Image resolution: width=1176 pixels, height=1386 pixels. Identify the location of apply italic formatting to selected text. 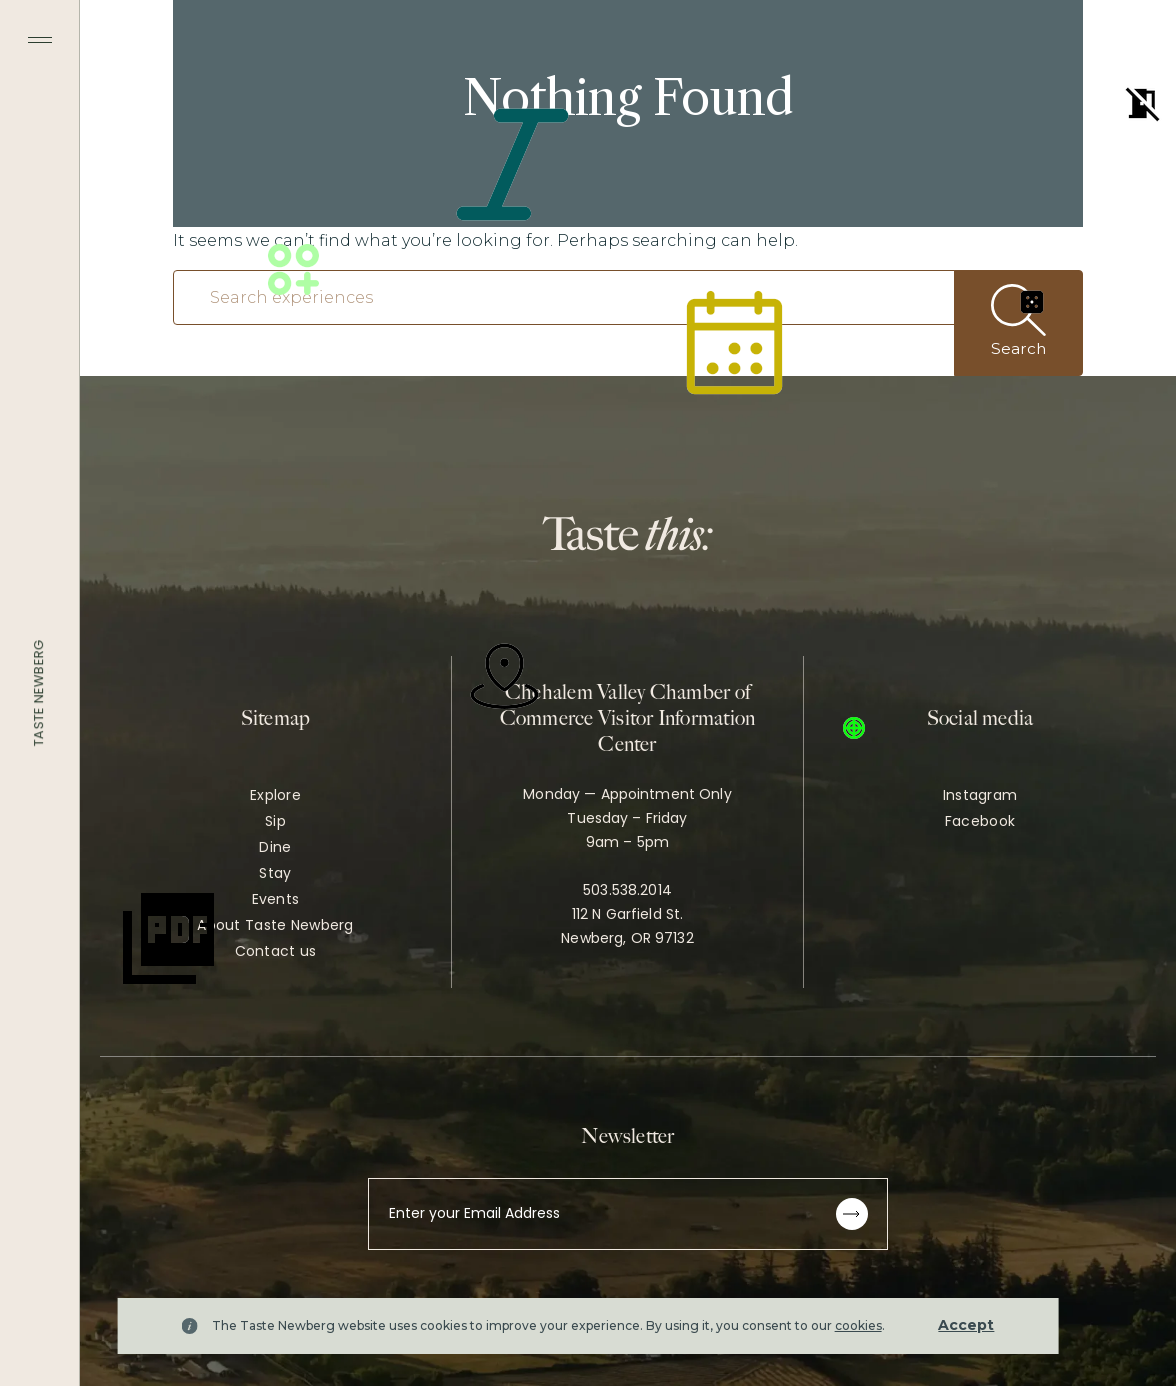
(512, 164).